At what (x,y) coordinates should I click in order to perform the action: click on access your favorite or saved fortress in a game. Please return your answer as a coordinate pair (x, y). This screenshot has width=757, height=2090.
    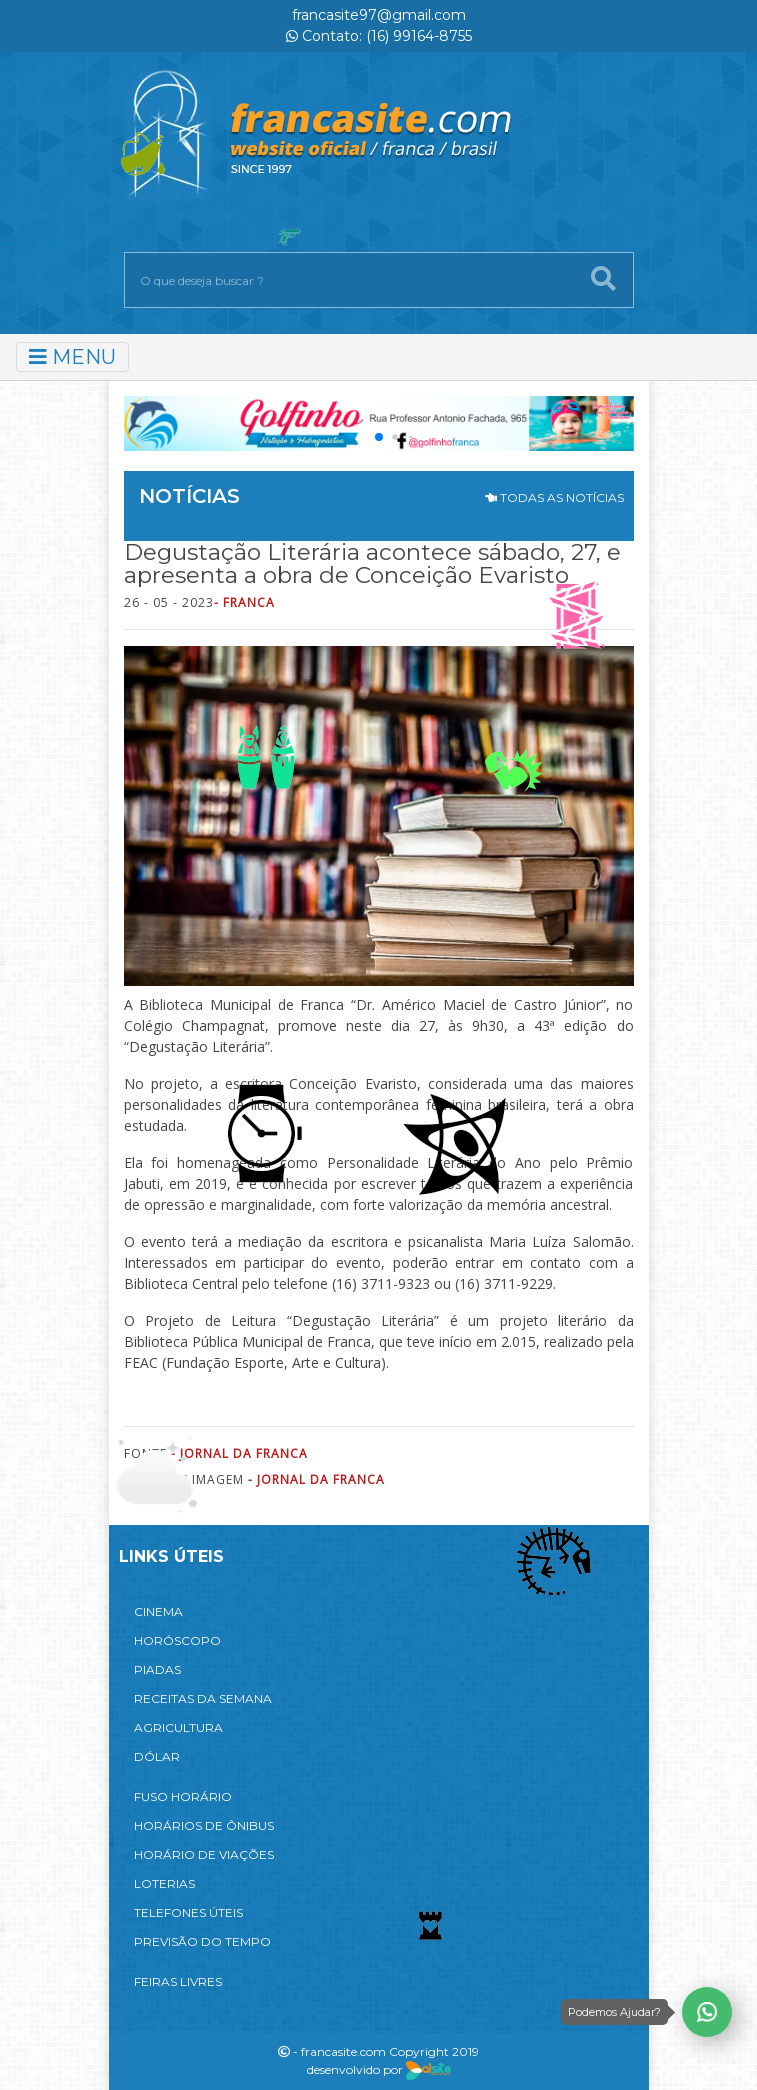
    Looking at the image, I should click on (430, 1925).